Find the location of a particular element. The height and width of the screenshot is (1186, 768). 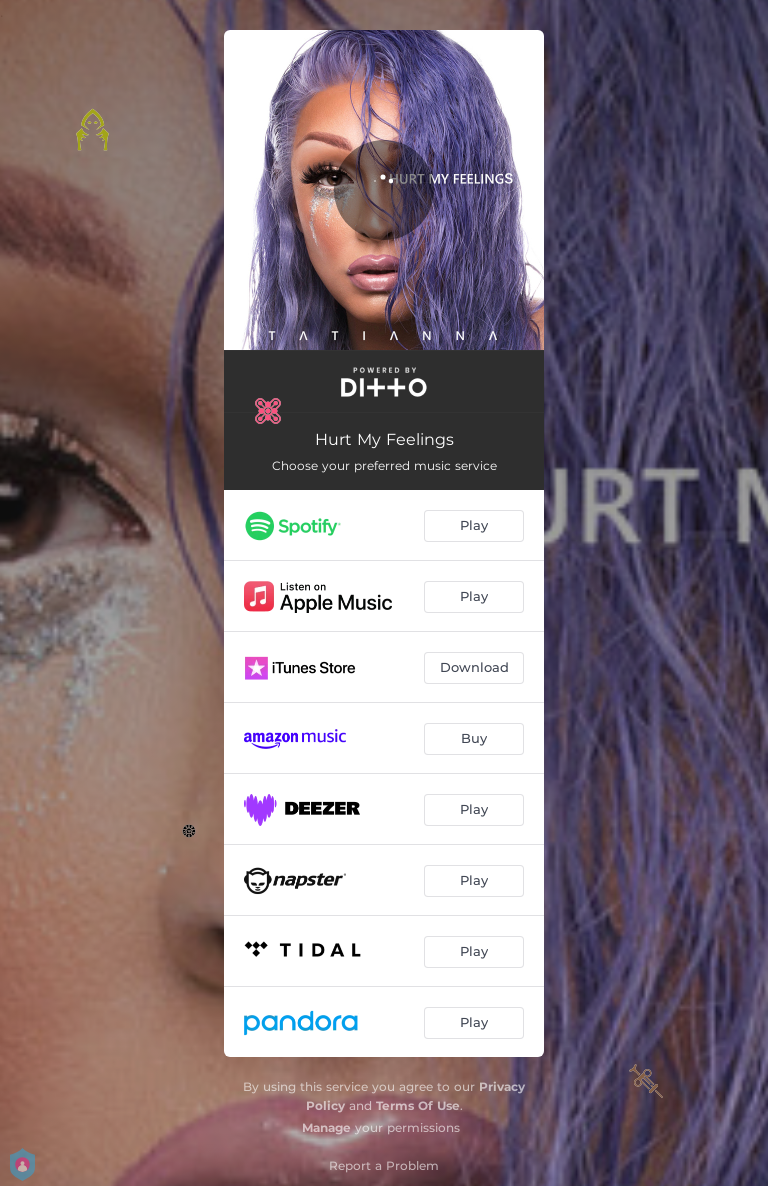

select cultist character class is located at coordinates (92, 129).